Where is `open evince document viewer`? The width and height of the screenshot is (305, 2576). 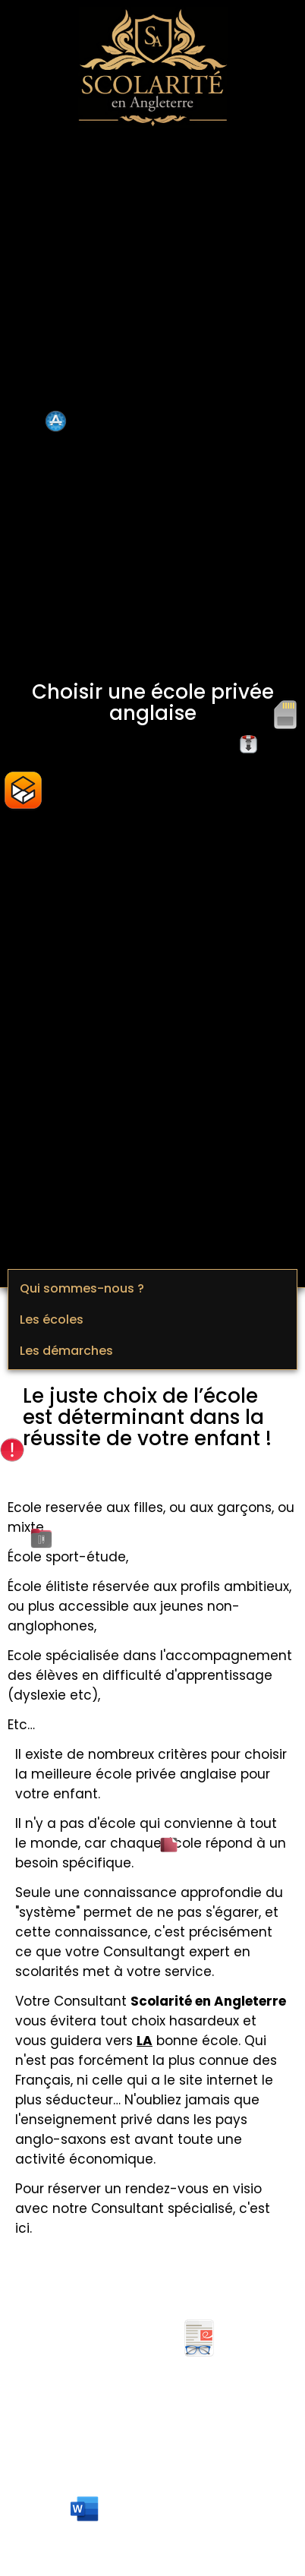 open evince document viewer is located at coordinates (199, 2338).